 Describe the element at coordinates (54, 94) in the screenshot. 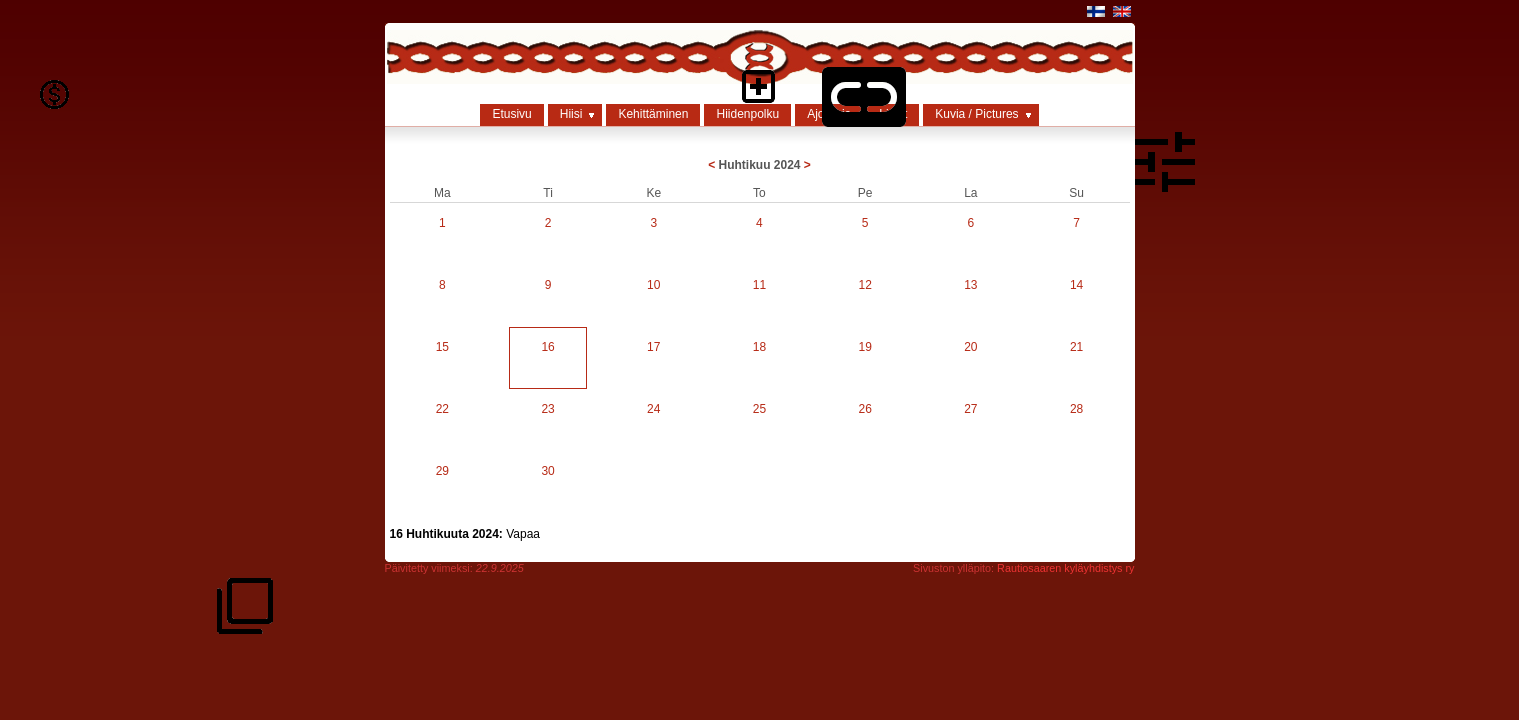

I see `view earnings or account balance` at that location.